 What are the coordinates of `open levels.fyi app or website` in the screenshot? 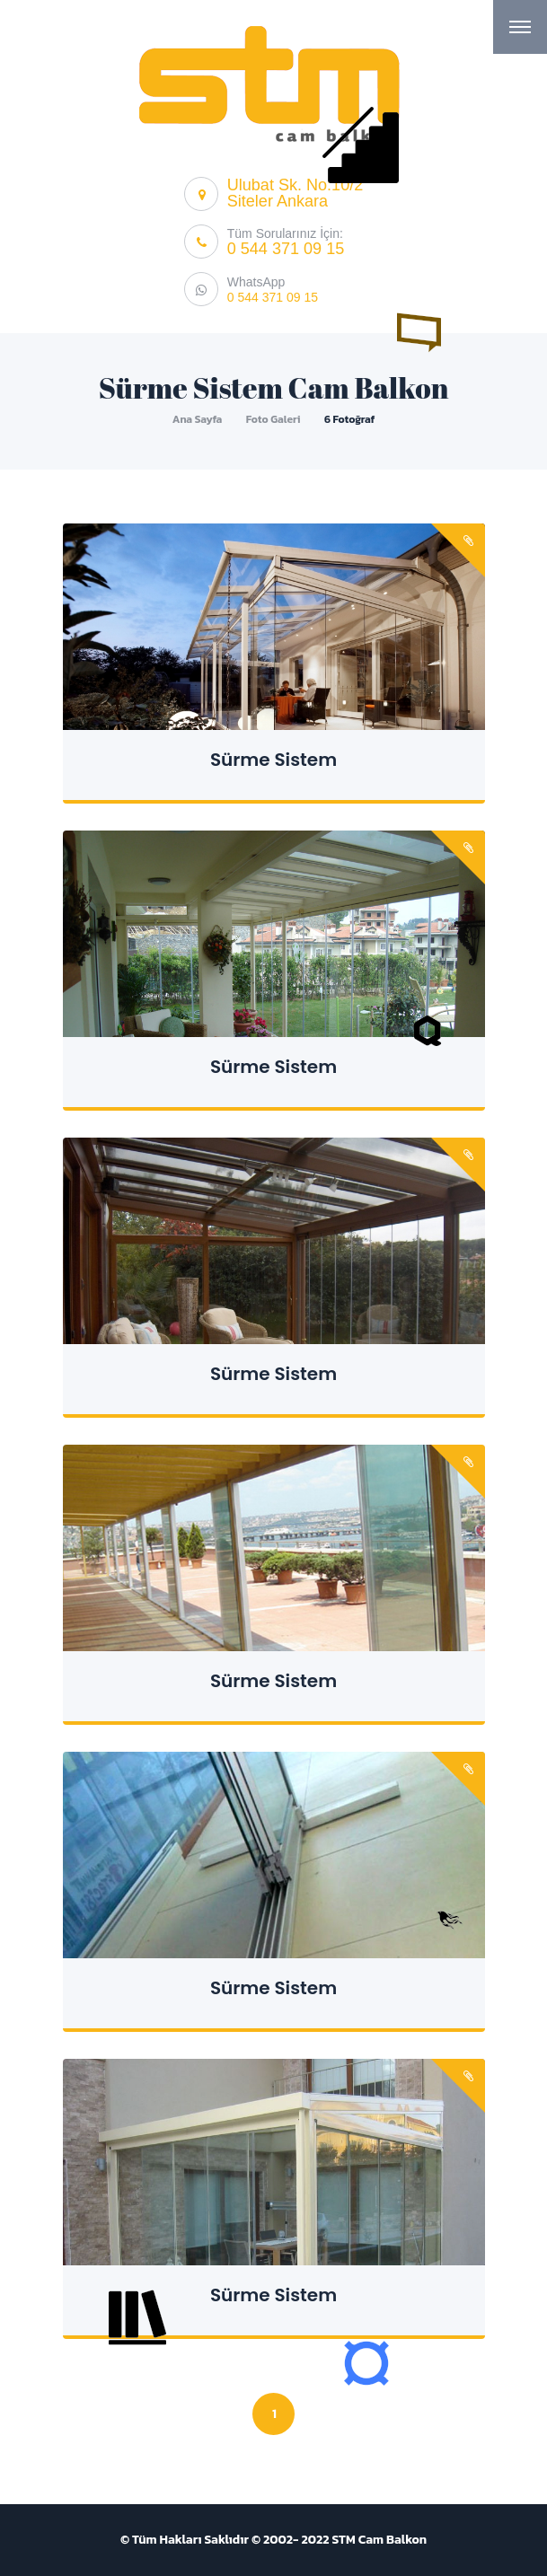 It's located at (360, 145).